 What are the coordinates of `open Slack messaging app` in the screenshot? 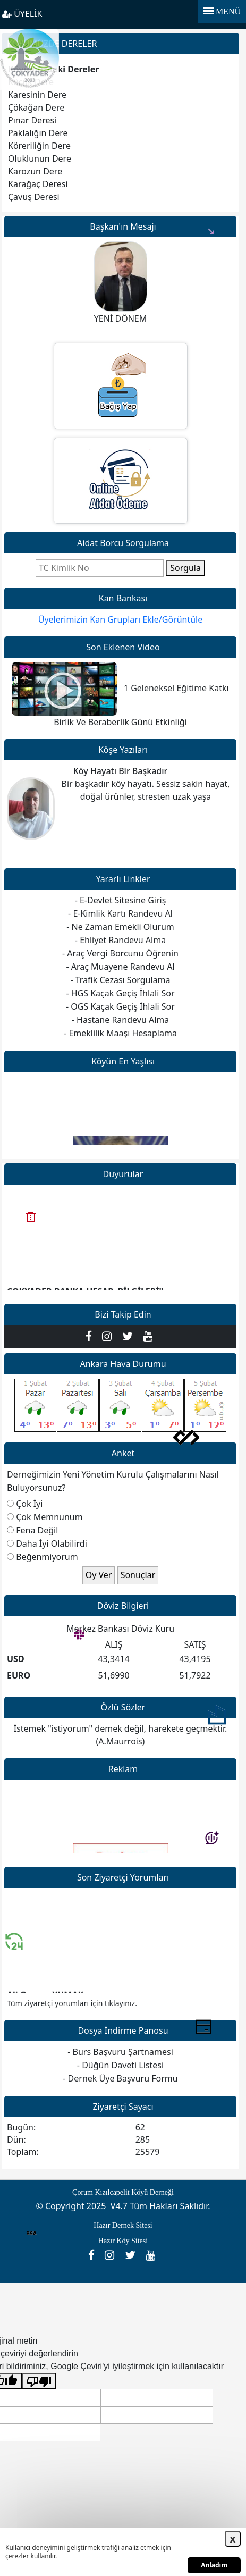 It's located at (79, 1634).